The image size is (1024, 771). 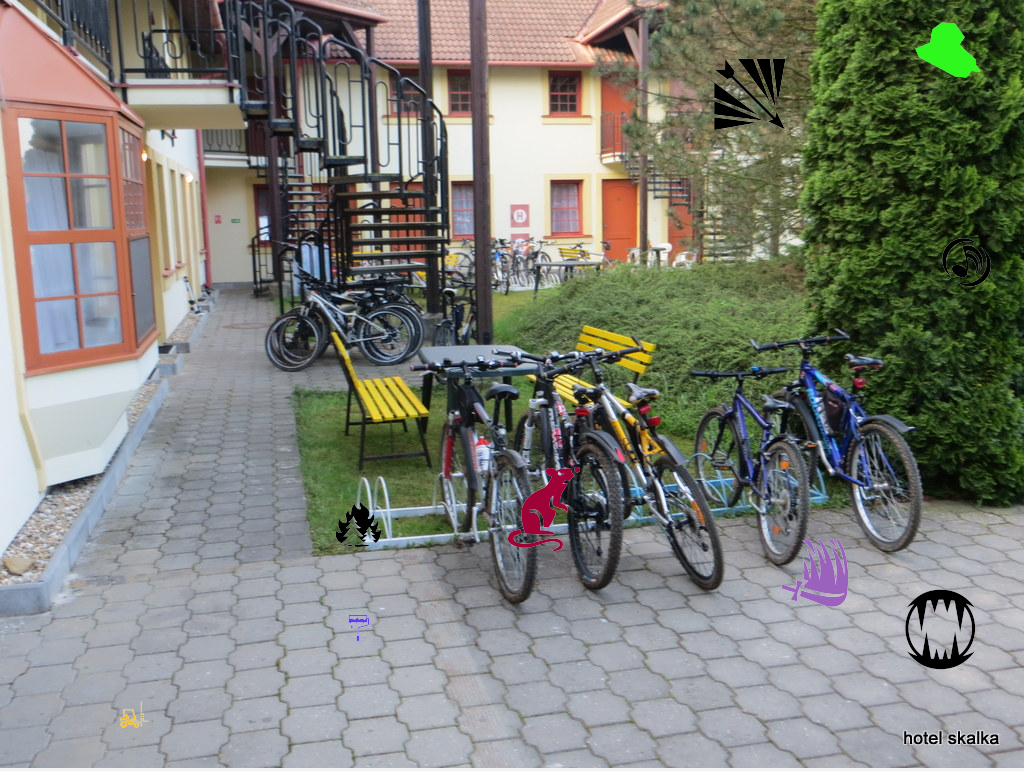 What do you see at coordinates (939, 629) in the screenshot?
I see `indicates vampire or monster character class` at bounding box center [939, 629].